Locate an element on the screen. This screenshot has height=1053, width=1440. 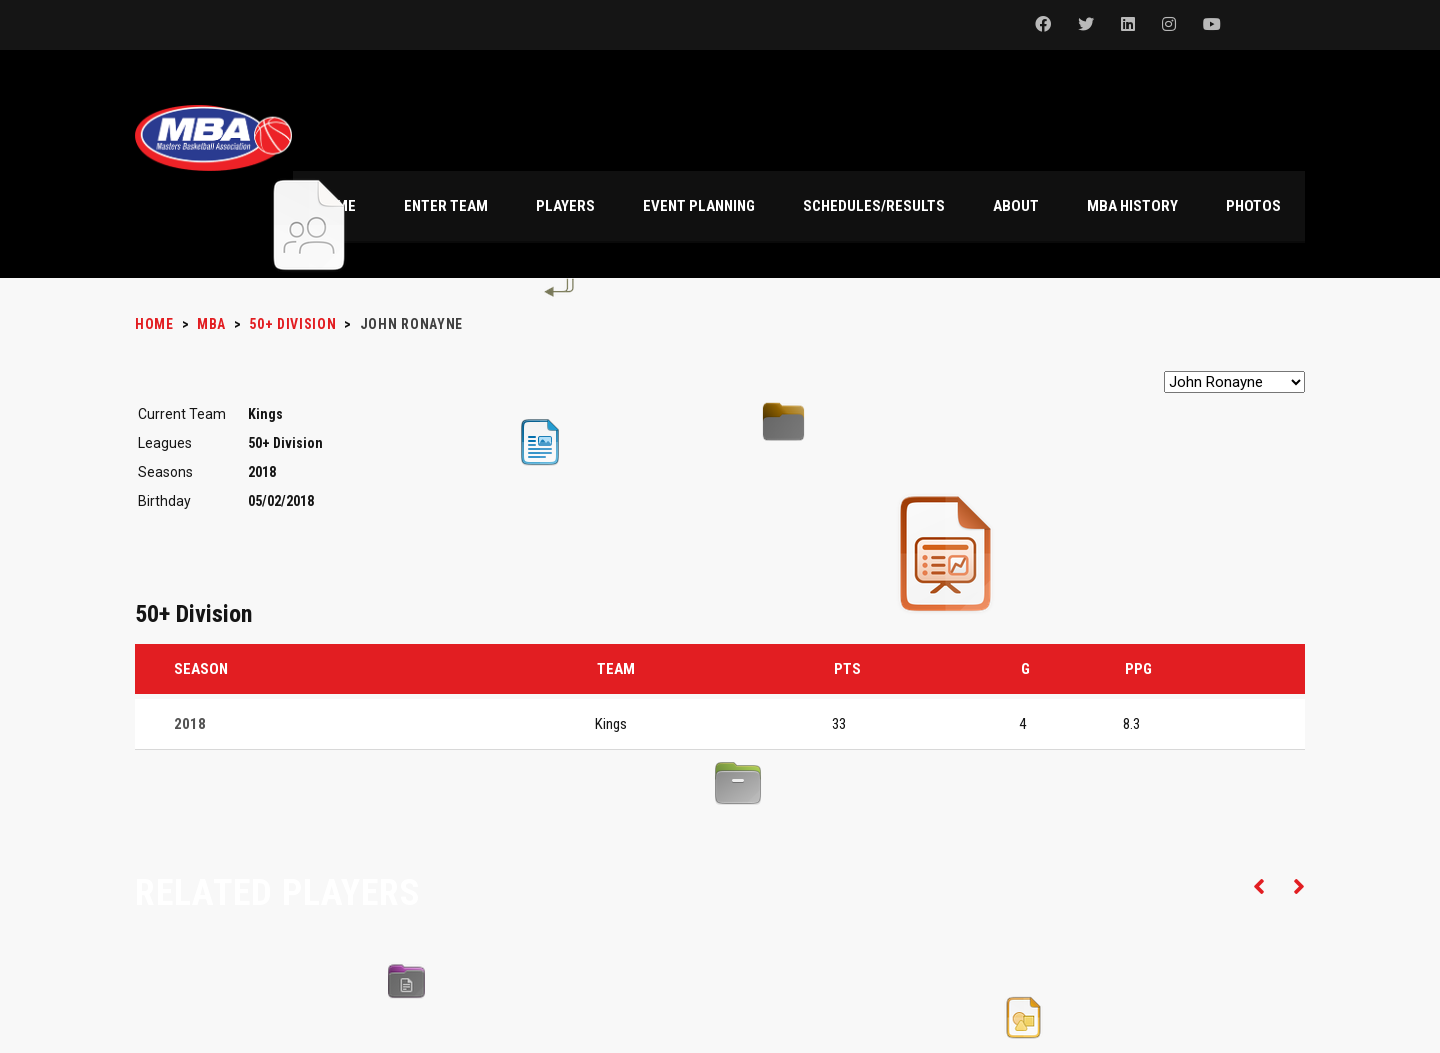
reply to all recipients in an email thread is located at coordinates (558, 285).